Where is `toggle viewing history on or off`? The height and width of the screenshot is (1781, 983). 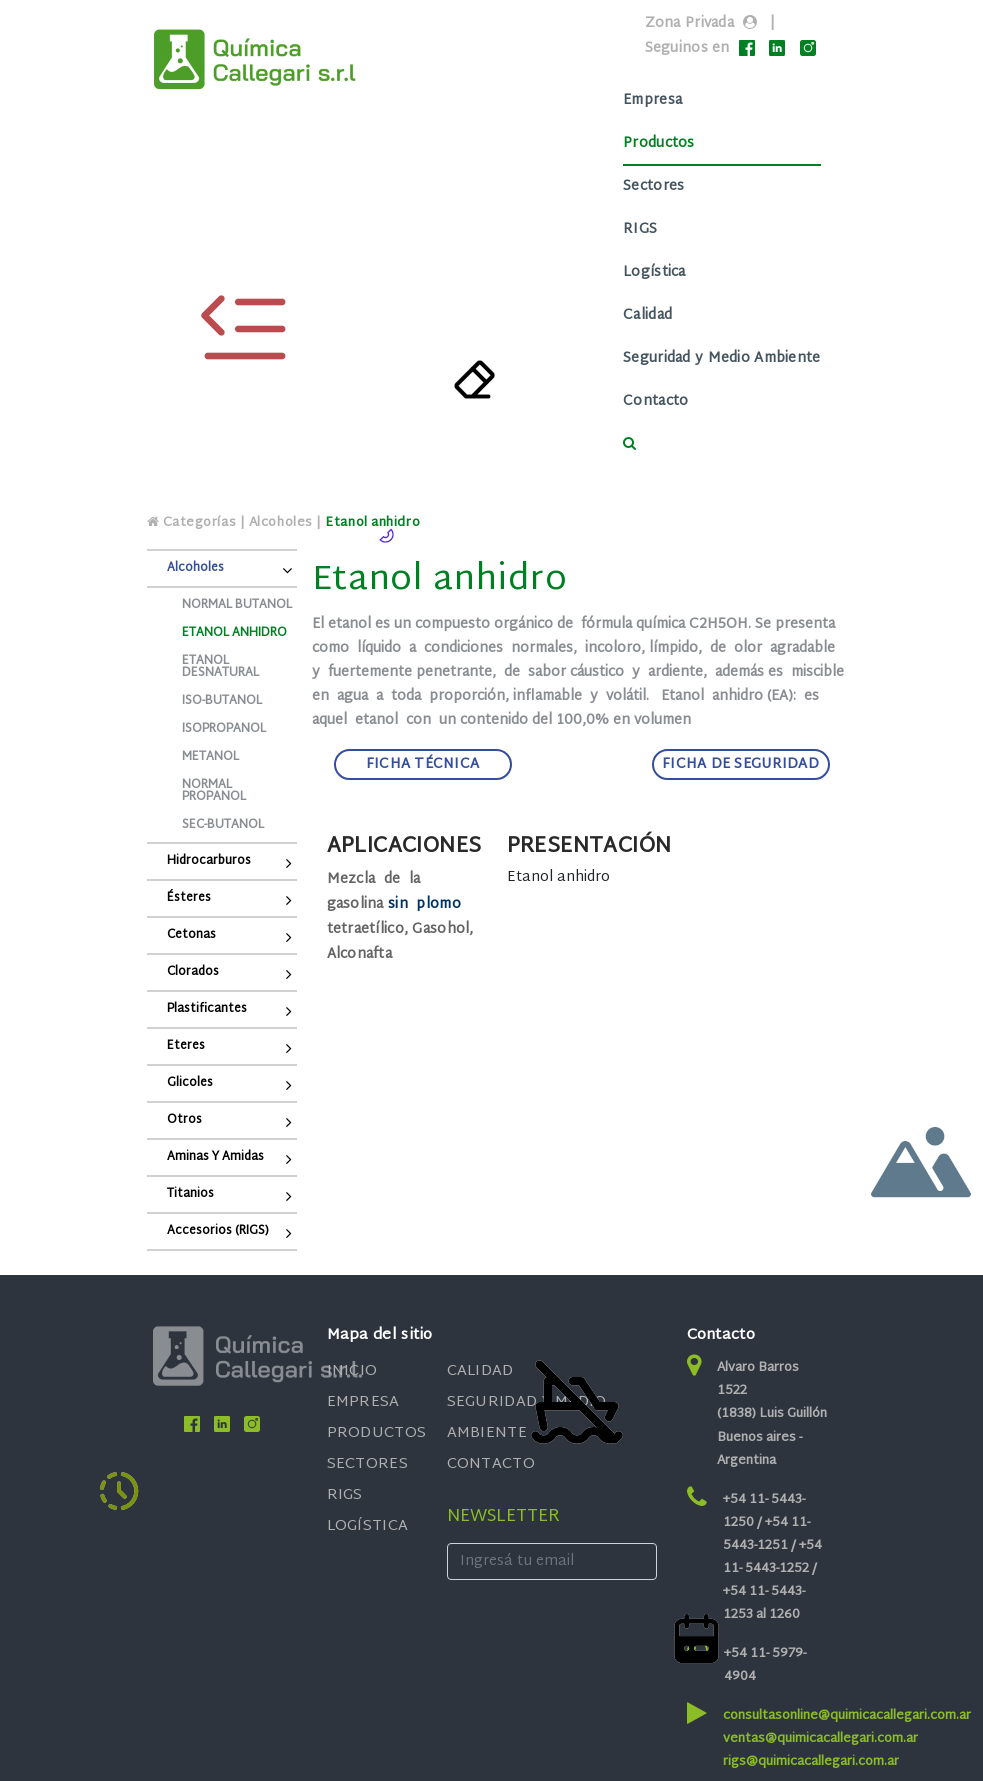 toggle viewing history on or off is located at coordinates (119, 1491).